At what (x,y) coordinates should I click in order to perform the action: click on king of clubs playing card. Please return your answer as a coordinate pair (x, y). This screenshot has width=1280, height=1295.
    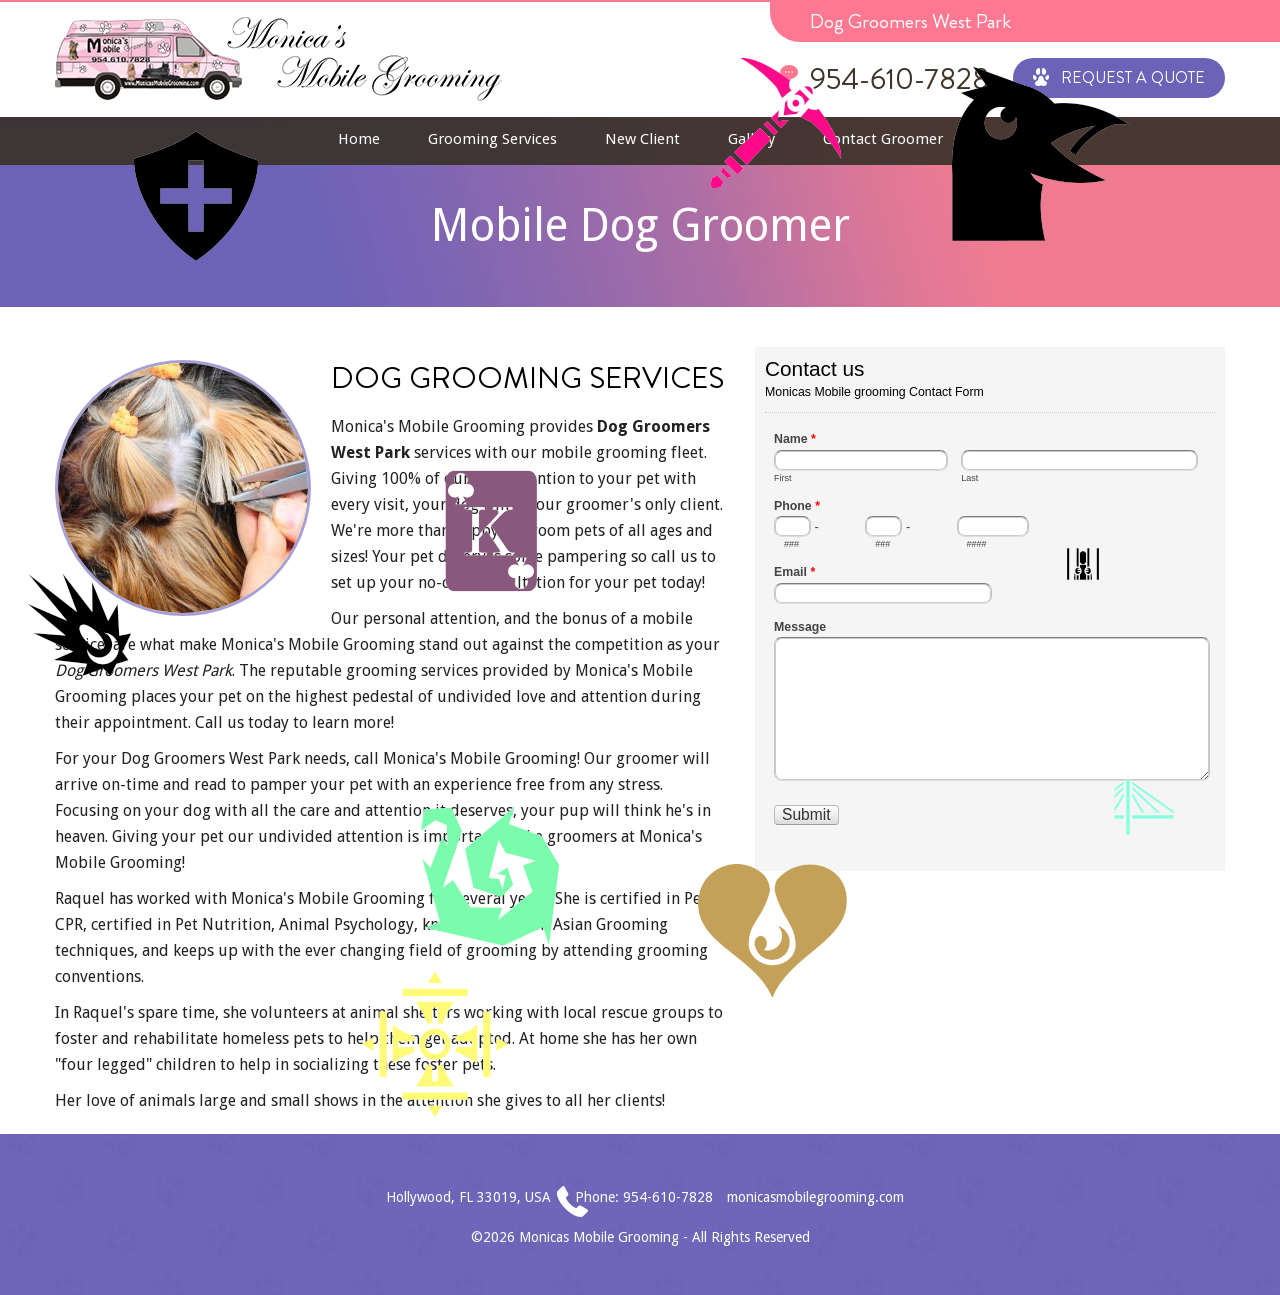
    Looking at the image, I should click on (491, 531).